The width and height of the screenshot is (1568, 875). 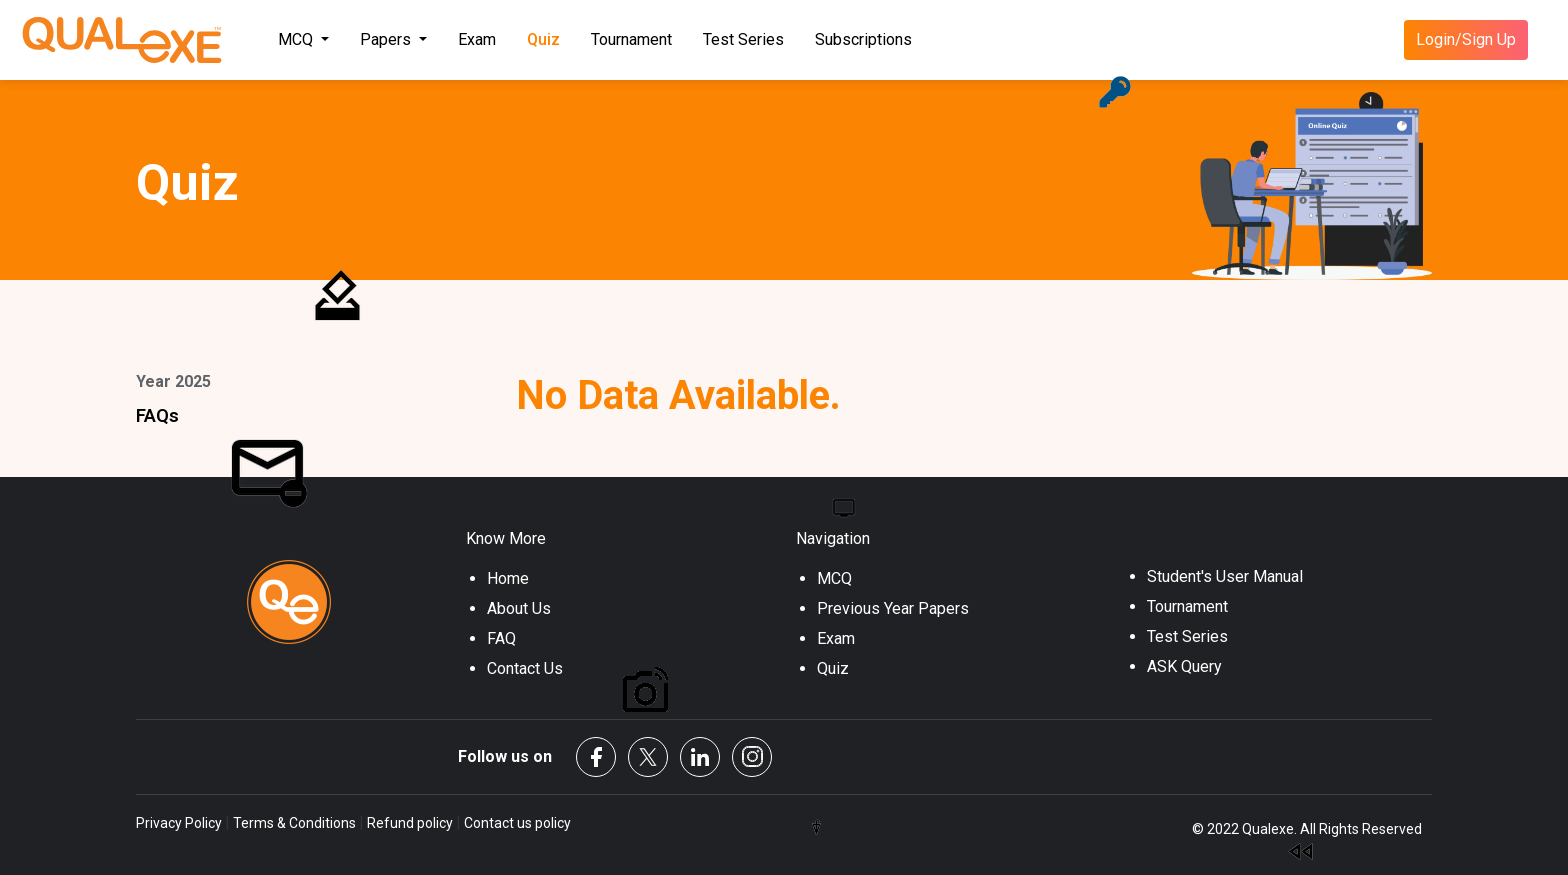 I want to click on cast your vote or submit a ballot, so click(x=337, y=295).